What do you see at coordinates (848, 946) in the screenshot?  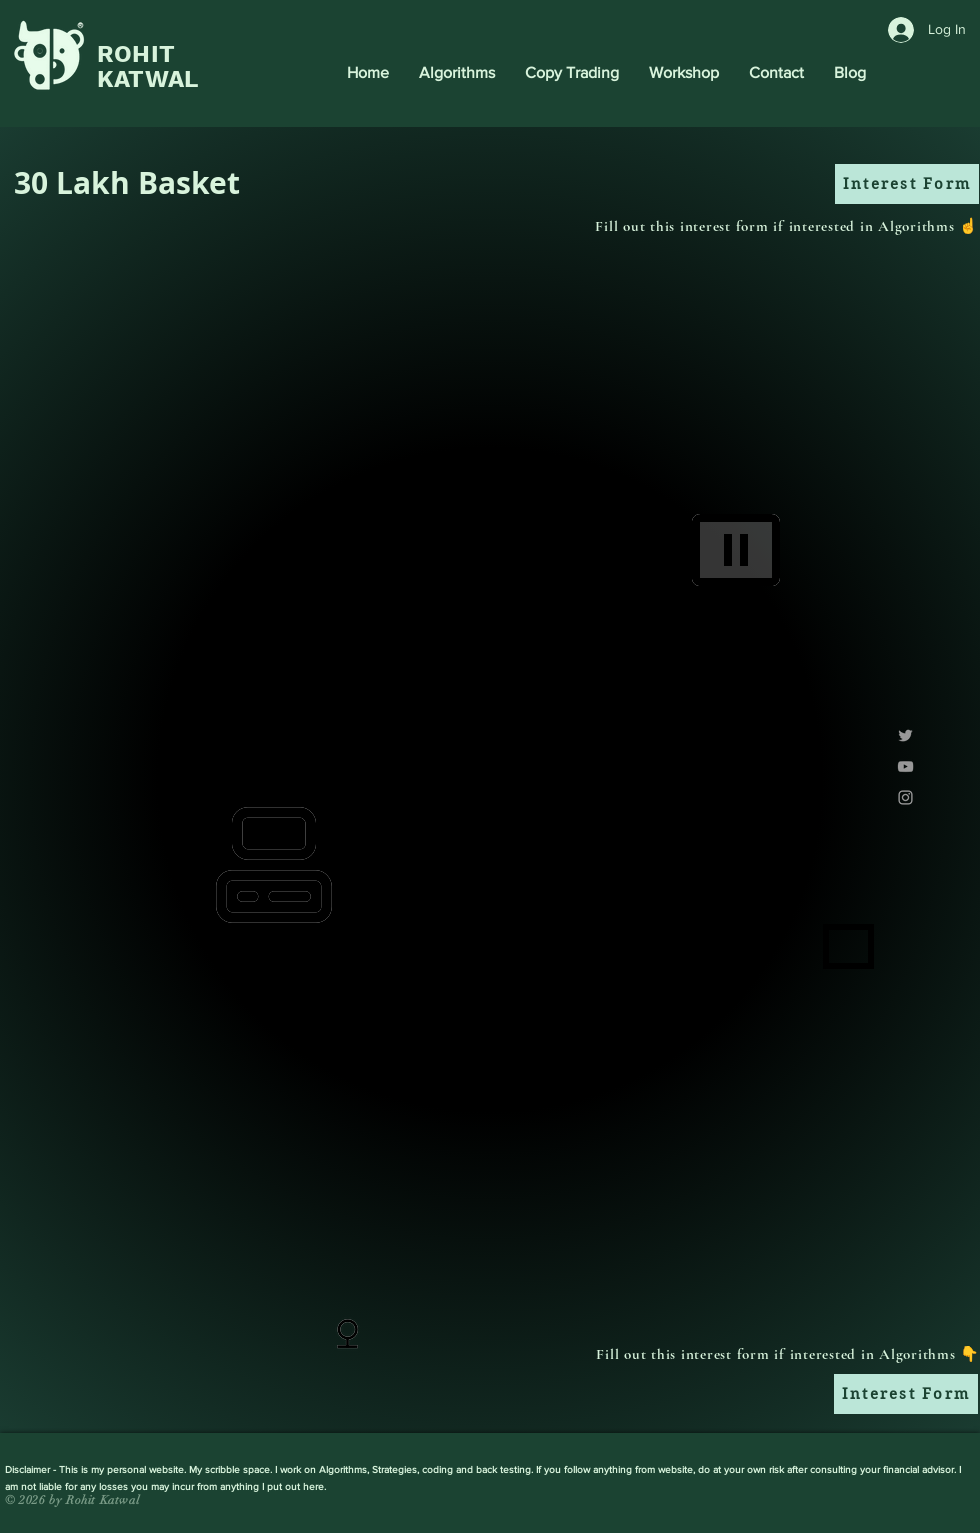 I see `crop image to 3:2 aspect ratio` at bounding box center [848, 946].